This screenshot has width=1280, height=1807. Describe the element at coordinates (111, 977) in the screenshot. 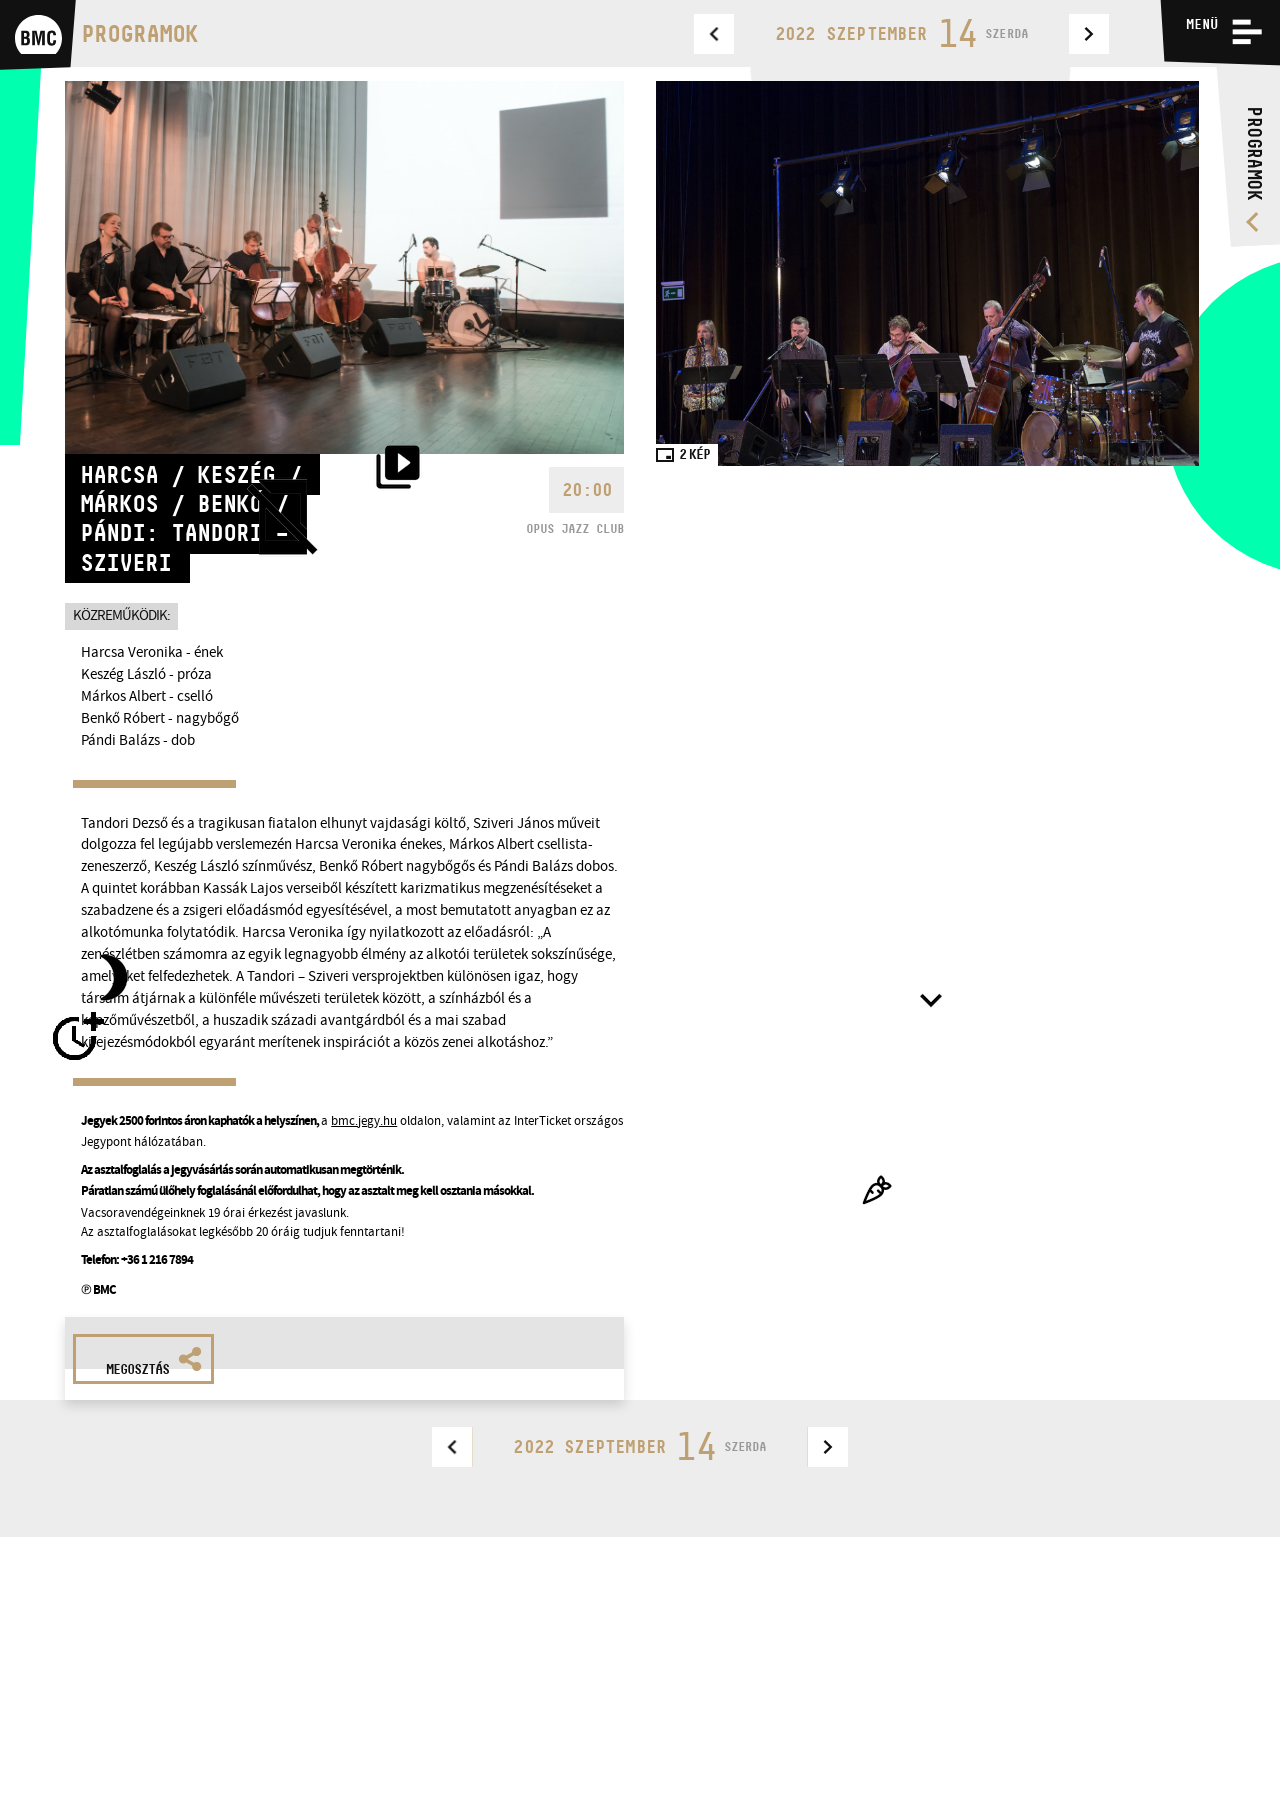

I see `toggle dark mode or night theme` at that location.